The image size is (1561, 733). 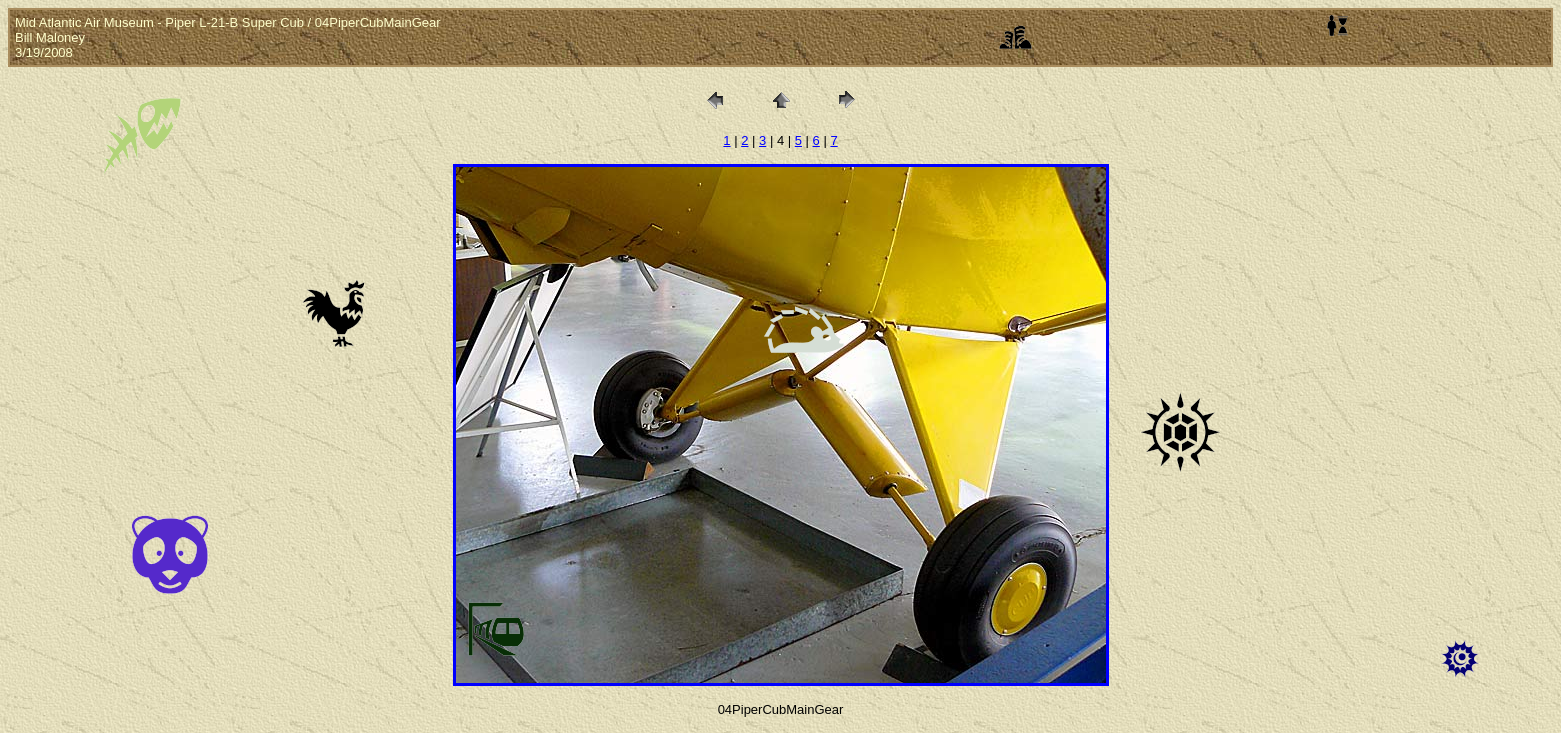 What do you see at coordinates (1180, 432) in the screenshot?
I see `indicates a rare or legendary item` at bounding box center [1180, 432].